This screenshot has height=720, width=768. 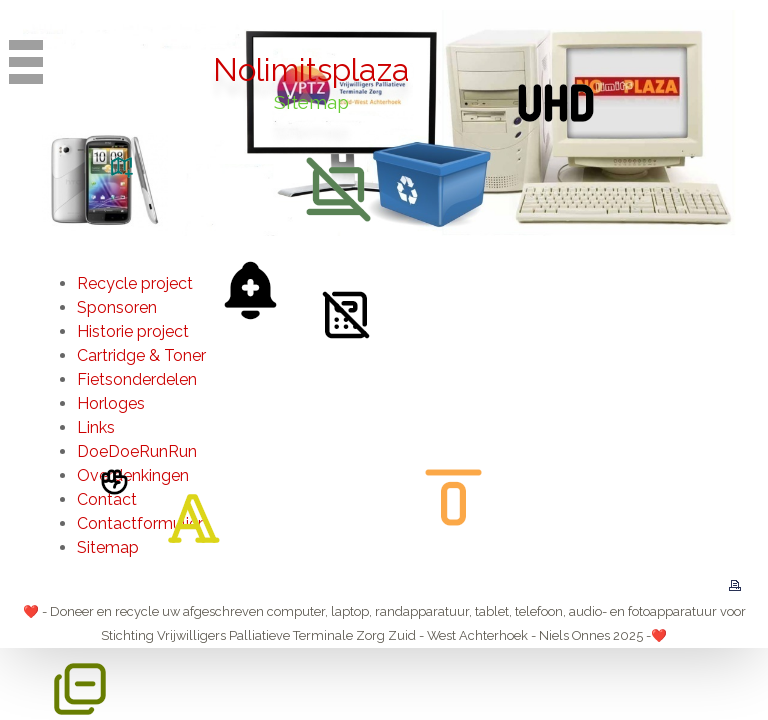 I want to click on indicates solidarity or support action, so click(x=114, y=481).